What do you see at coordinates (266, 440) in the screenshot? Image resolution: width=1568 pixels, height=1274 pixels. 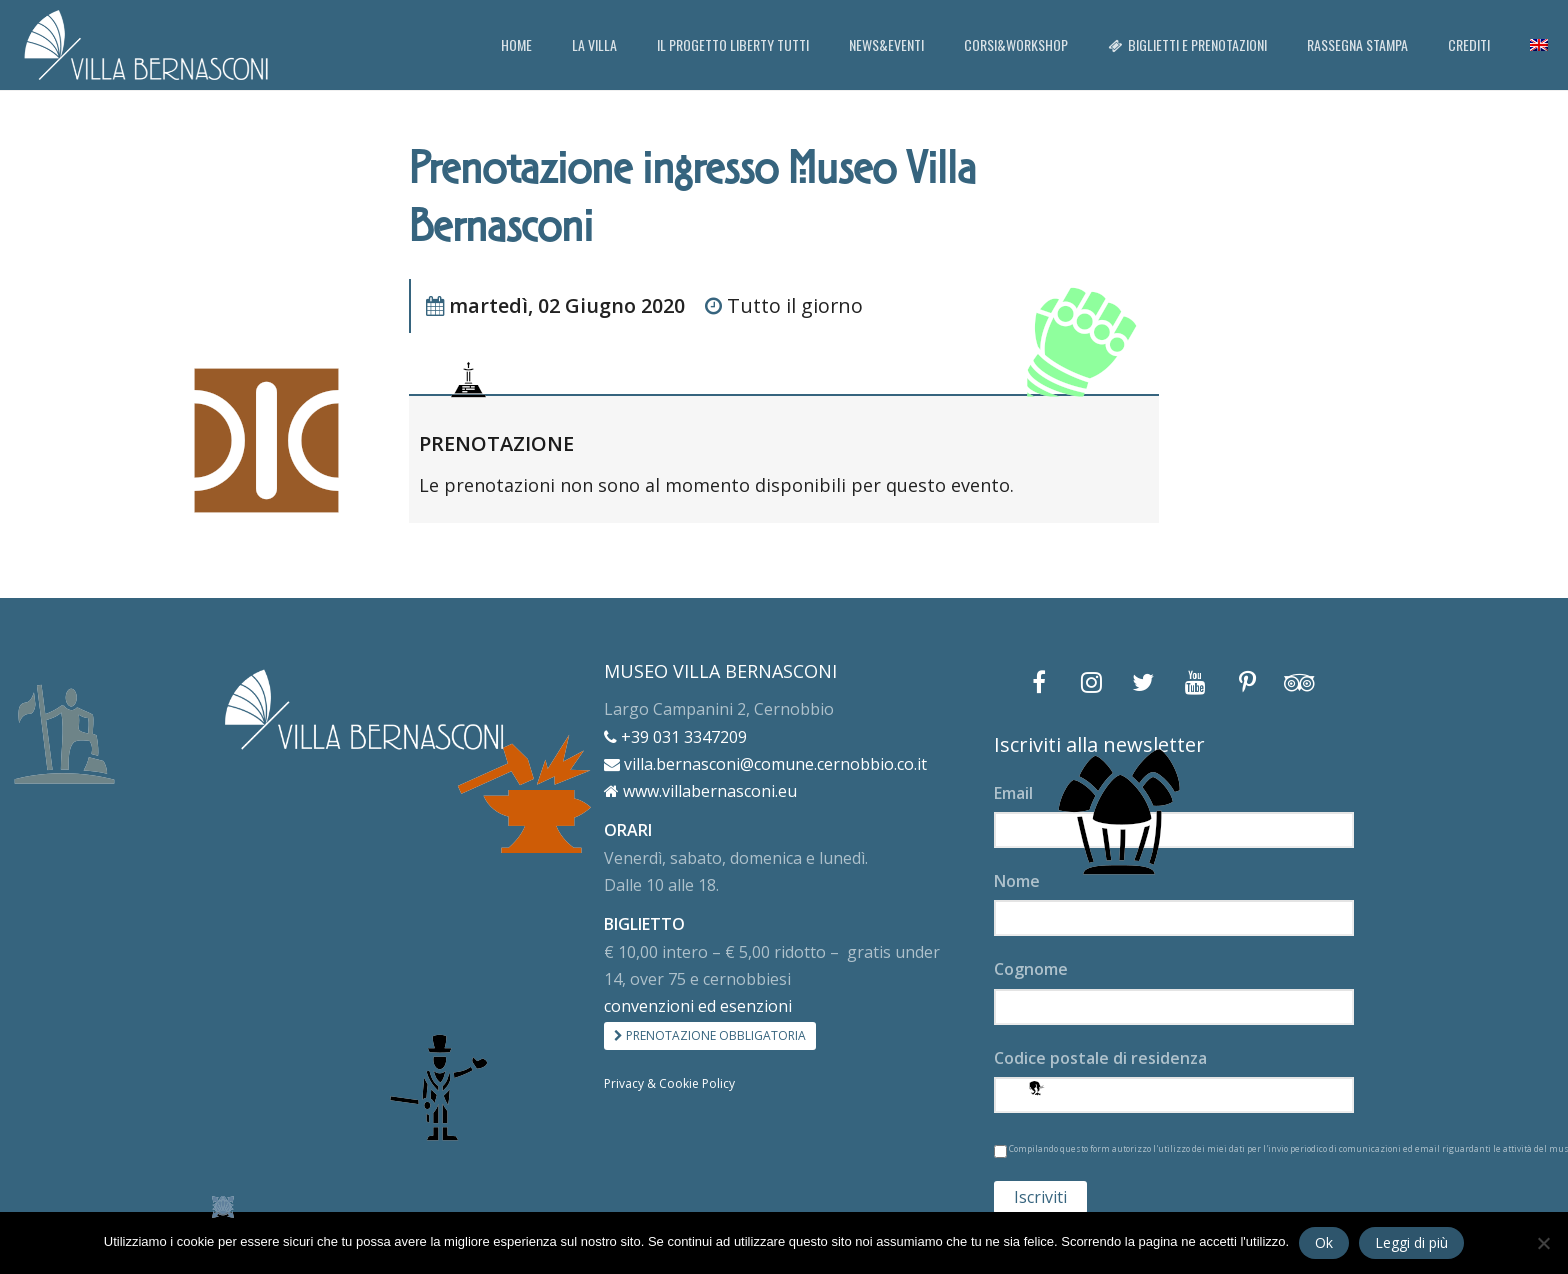 I see `abstract game logo or brand icon` at bounding box center [266, 440].